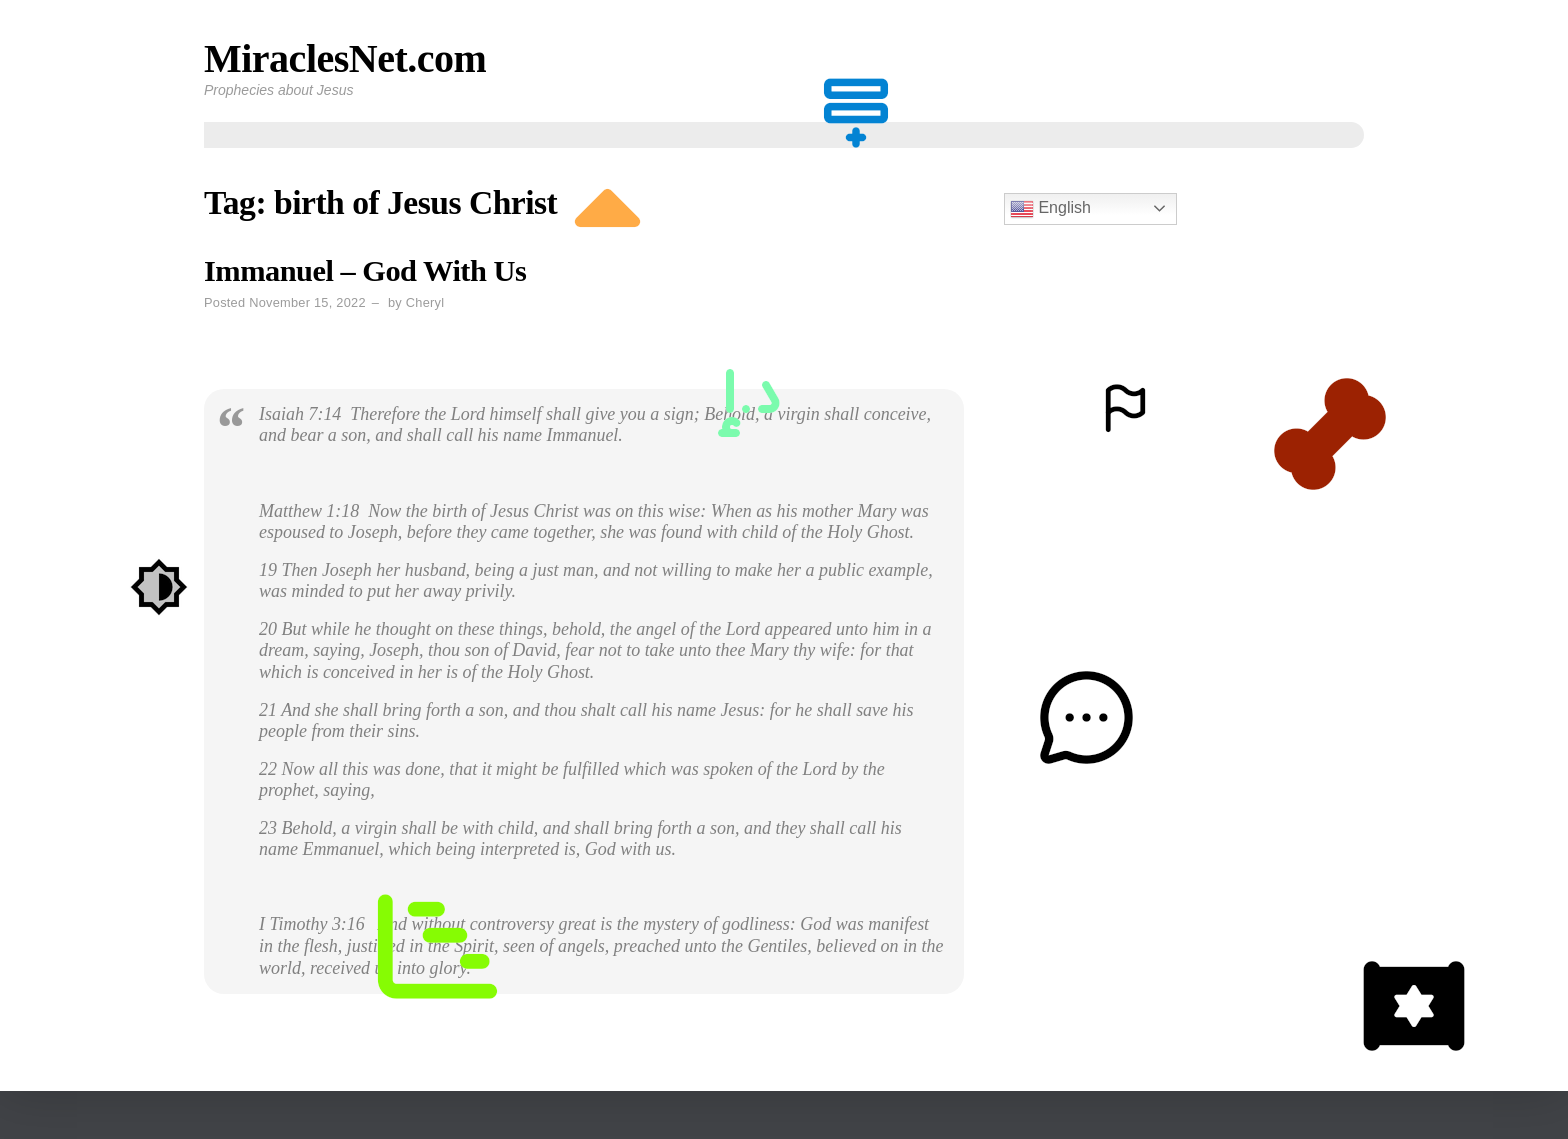  I want to click on adjust screen brightness settings, so click(159, 587).